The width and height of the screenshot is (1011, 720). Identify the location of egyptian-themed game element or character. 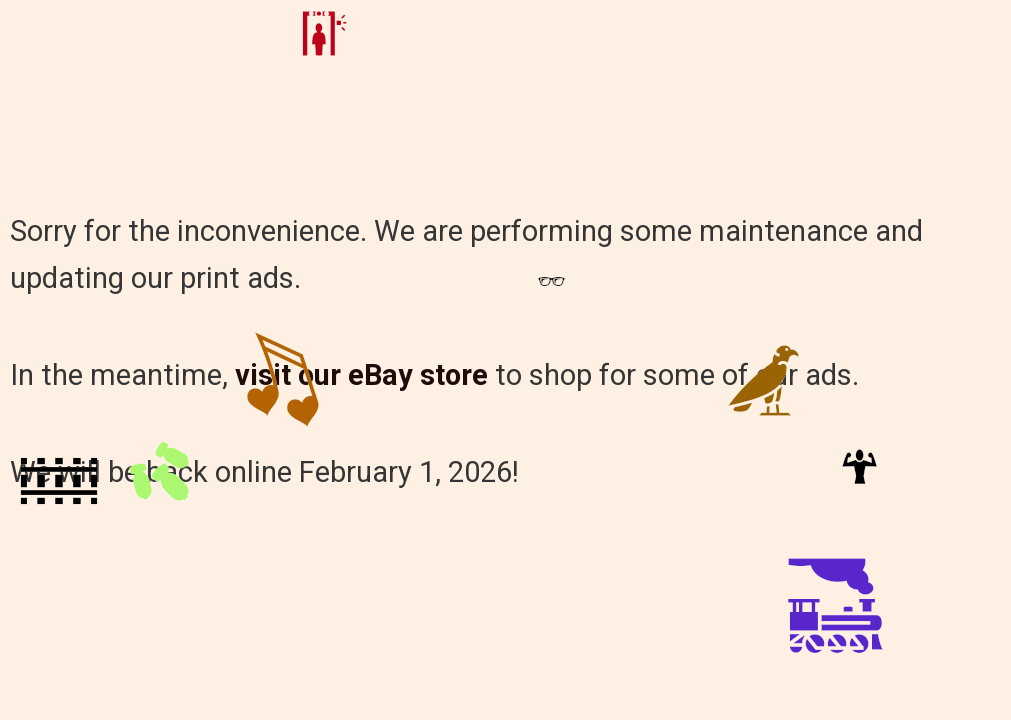
(763, 380).